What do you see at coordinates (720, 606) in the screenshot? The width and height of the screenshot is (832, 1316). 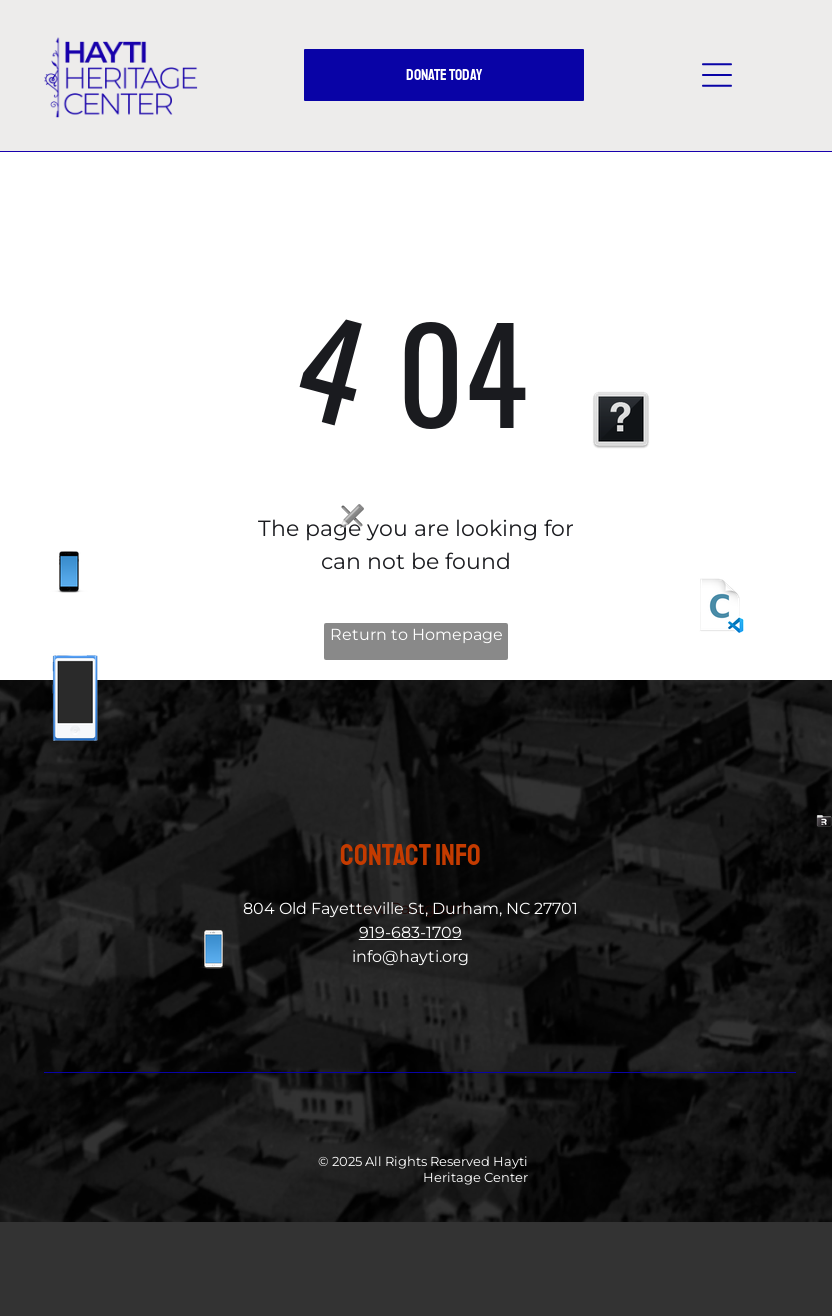 I see `open a C programming file in Visual Studio Code` at bounding box center [720, 606].